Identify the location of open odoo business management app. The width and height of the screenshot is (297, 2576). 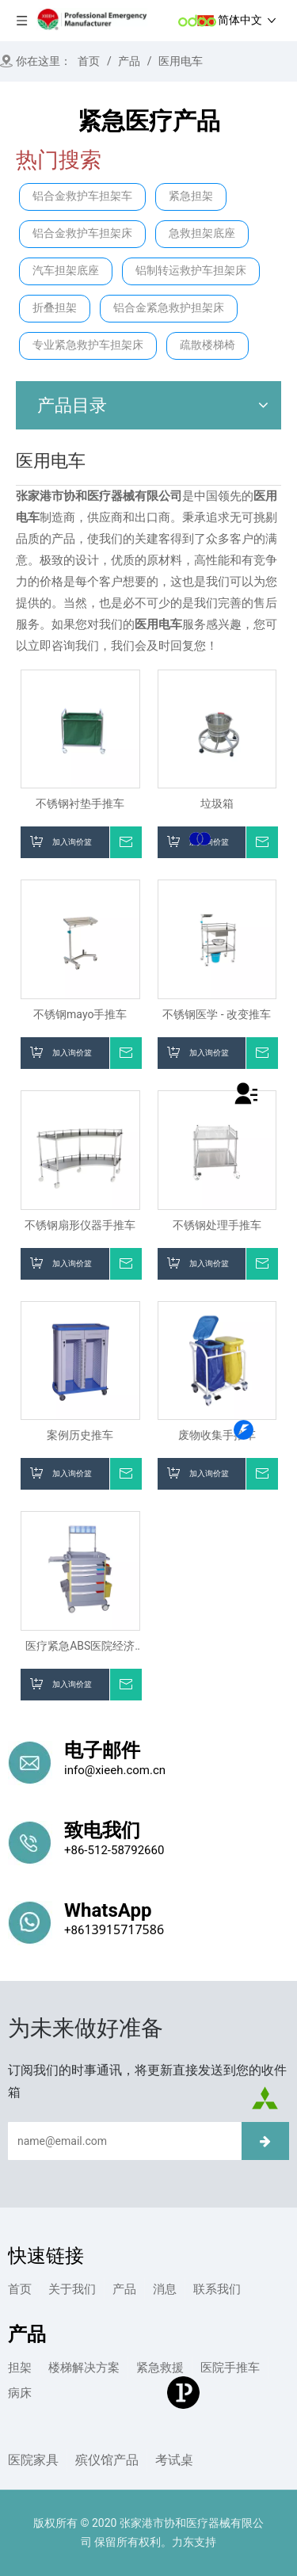
(197, 21).